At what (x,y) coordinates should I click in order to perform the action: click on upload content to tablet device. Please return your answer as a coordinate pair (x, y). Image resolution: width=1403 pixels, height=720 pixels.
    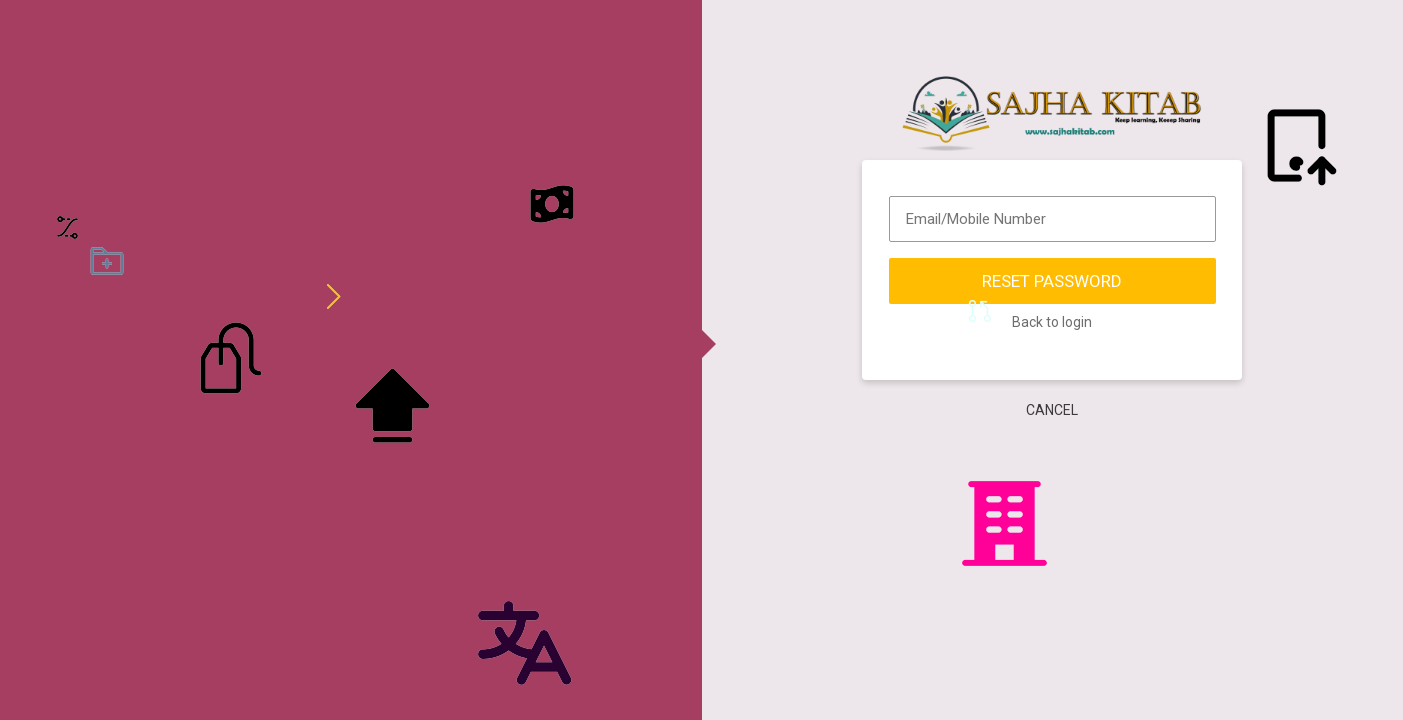
    Looking at the image, I should click on (1296, 145).